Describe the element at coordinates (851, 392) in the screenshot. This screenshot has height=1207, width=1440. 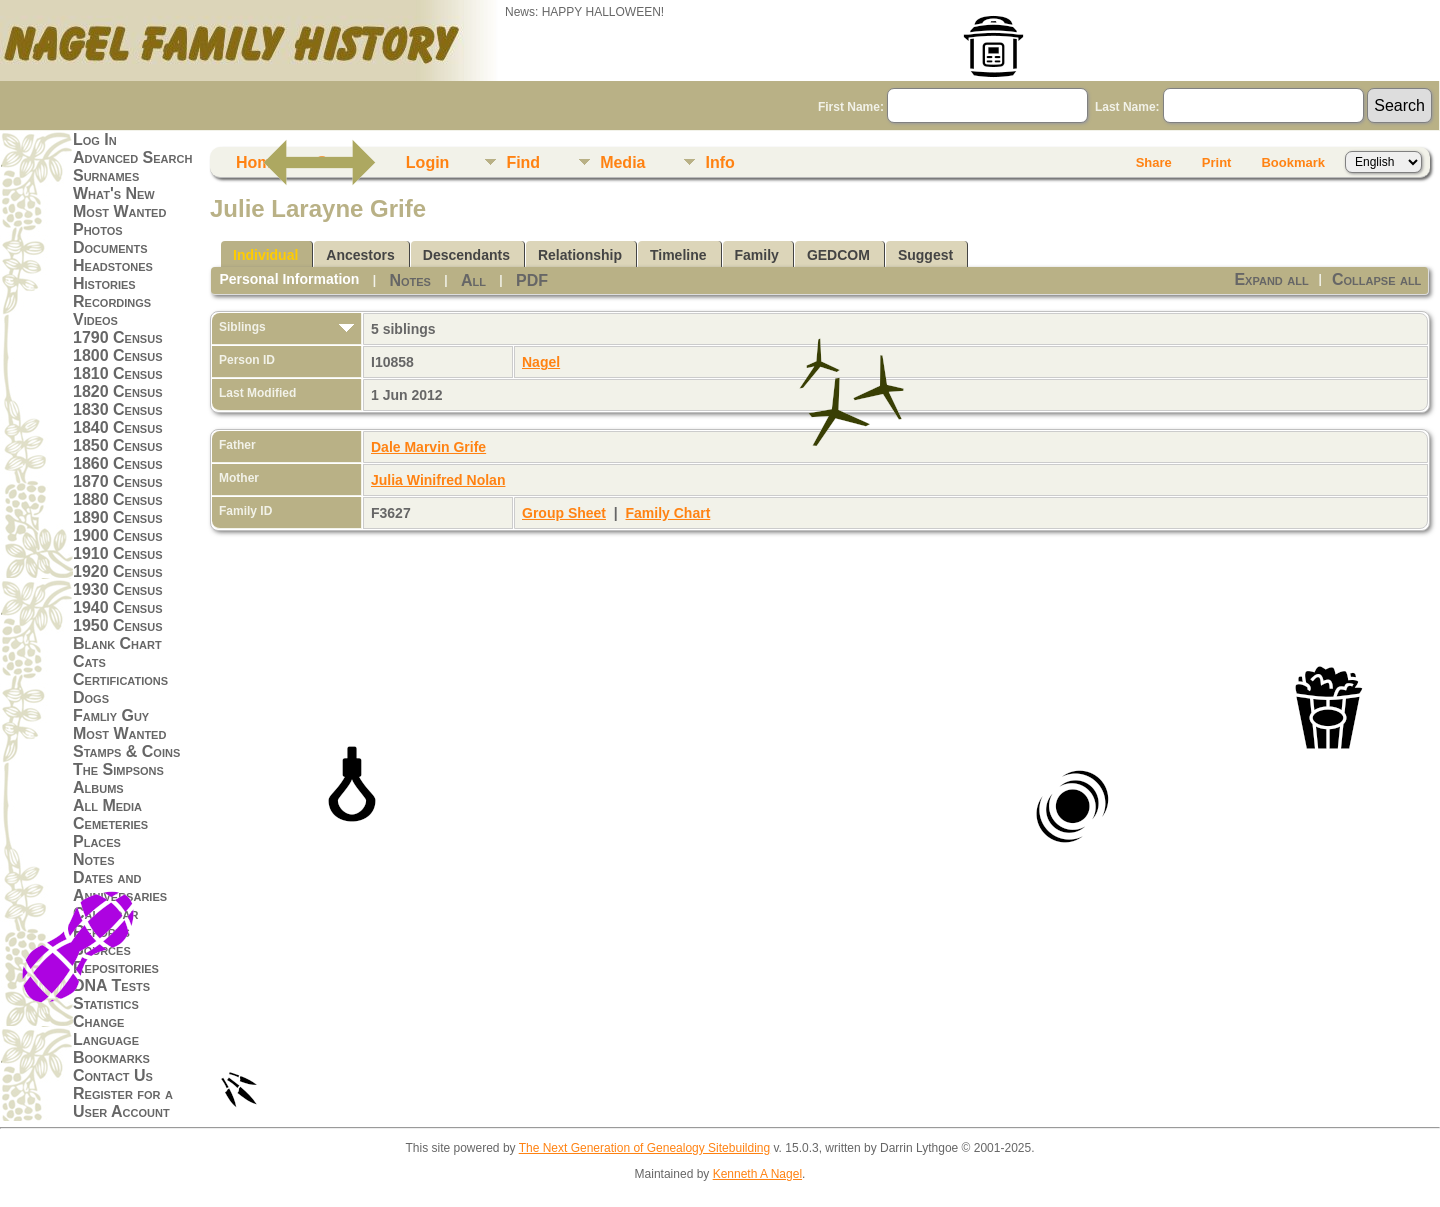
I see `deploy caltrops to slow enemies` at that location.